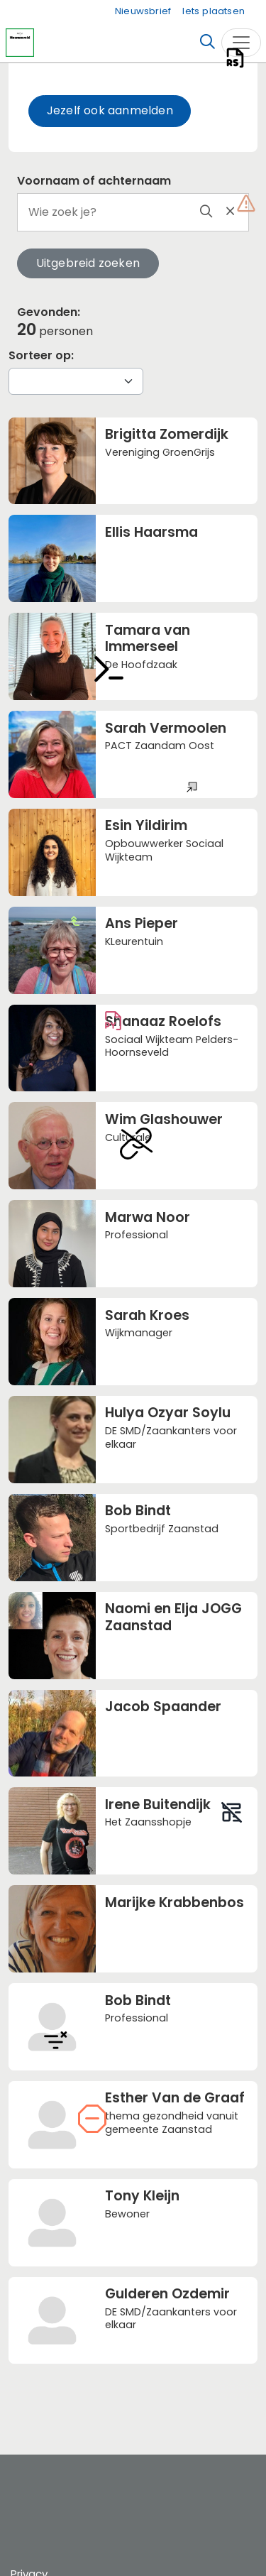 This screenshot has height=2576, width=266. Describe the element at coordinates (113, 1020) in the screenshot. I see `a python script or .py file` at that location.